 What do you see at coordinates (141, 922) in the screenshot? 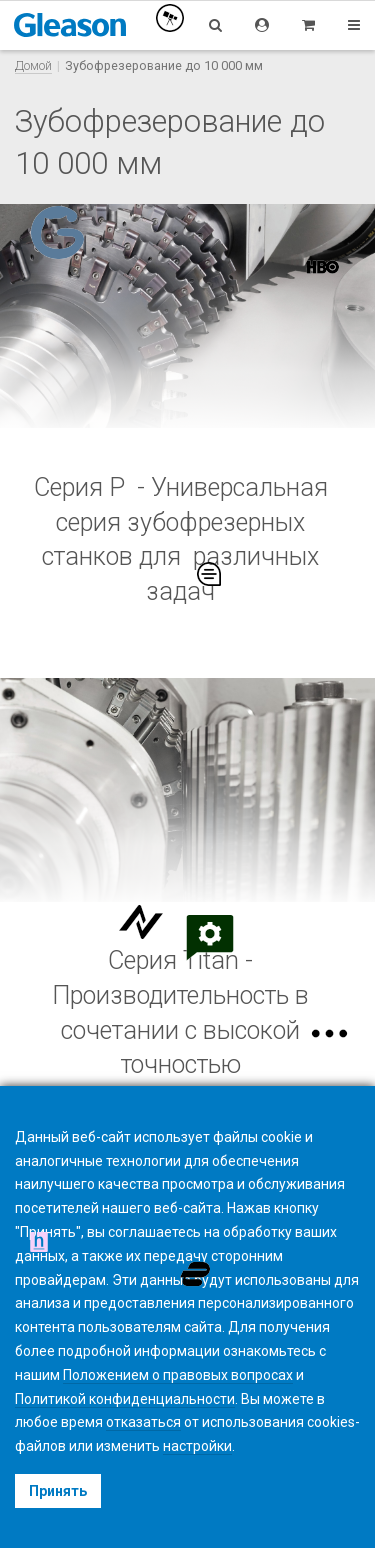
I see `norco brand logo` at bounding box center [141, 922].